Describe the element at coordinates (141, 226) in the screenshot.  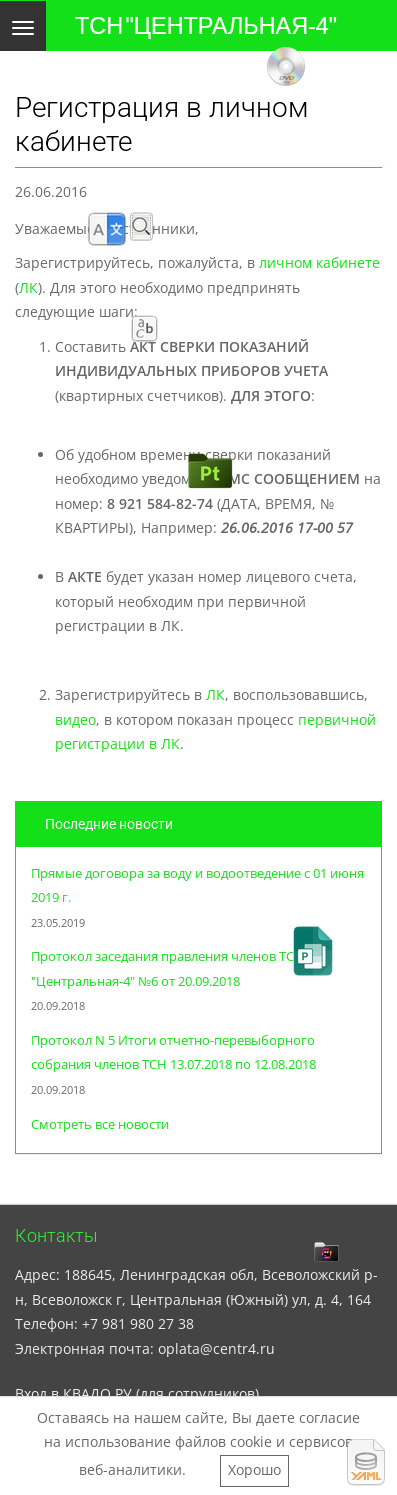
I see `open the log viewer application` at that location.